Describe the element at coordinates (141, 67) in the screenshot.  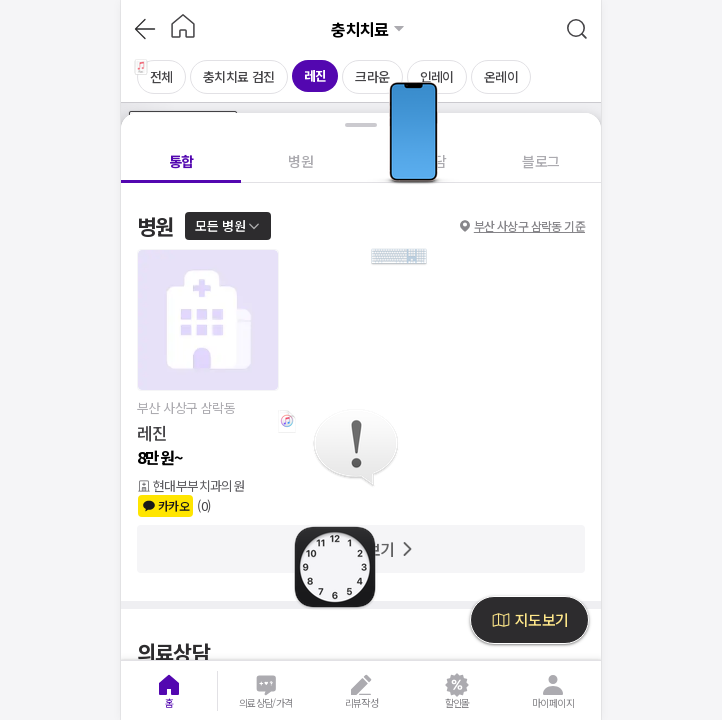
I see `flac audio file in ogg container format` at that location.